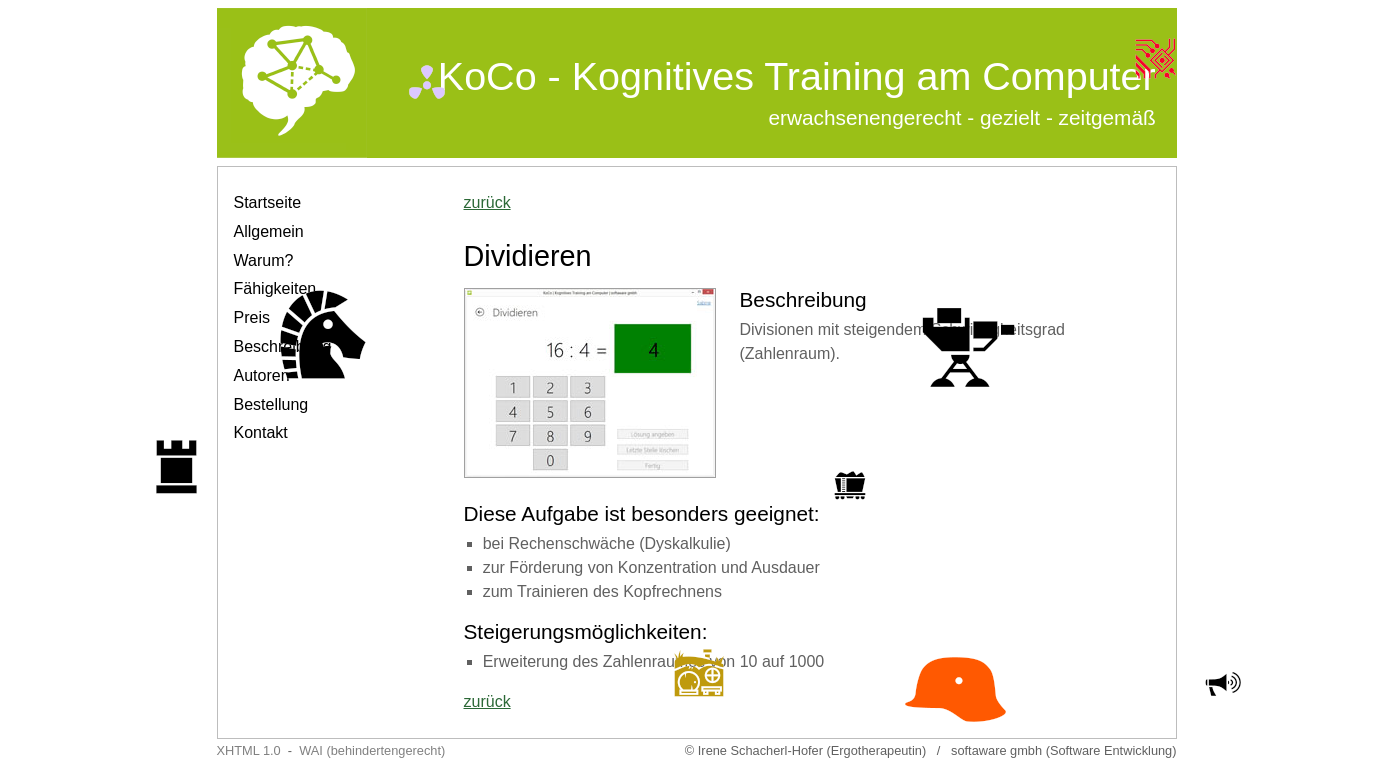 The height and width of the screenshot is (763, 1393). What do you see at coordinates (1155, 58) in the screenshot?
I see `access hardware or system settings` at bounding box center [1155, 58].